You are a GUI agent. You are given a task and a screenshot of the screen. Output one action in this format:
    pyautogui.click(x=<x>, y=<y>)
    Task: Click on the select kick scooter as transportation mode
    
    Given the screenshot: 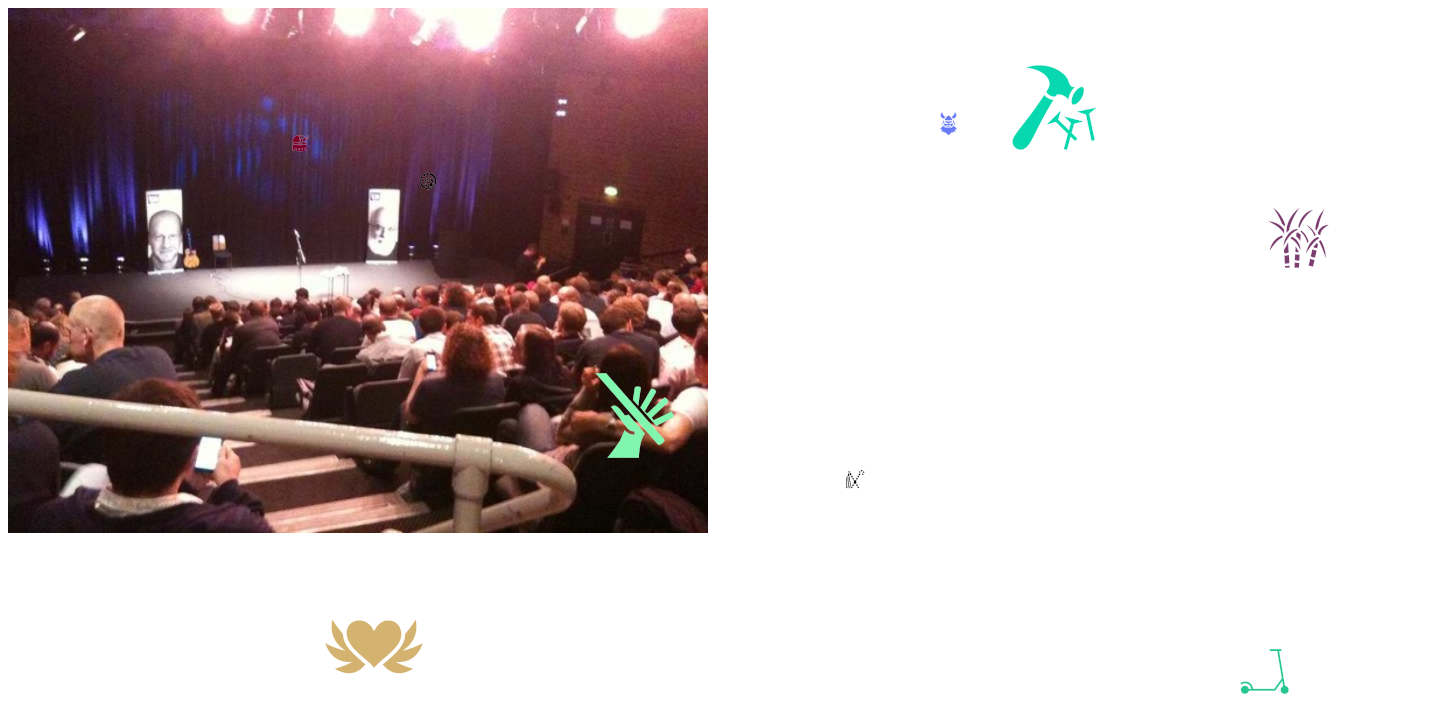 What is the action you would take?
    pyautogui.click(x=1264, y=671)
    